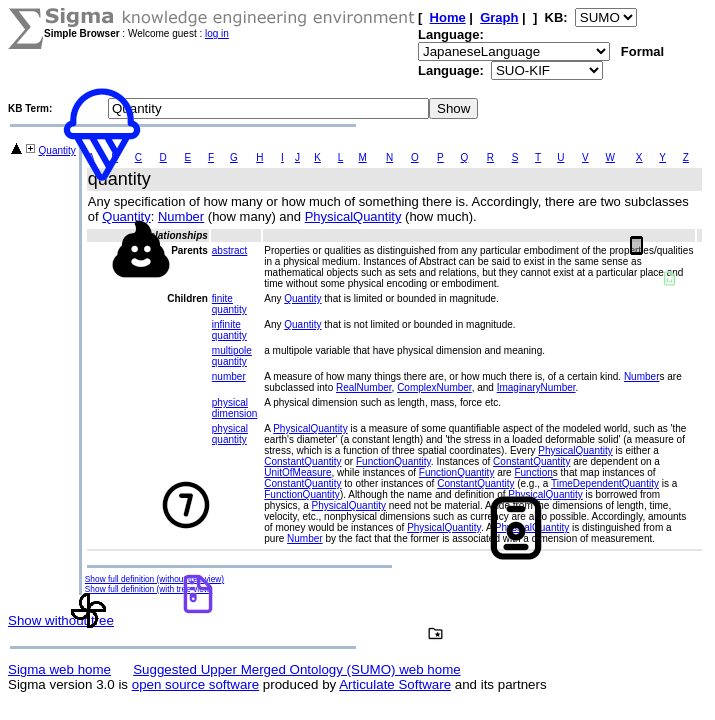 Image resolution: width=715 pixels, height=720 pixels. Describe the element at coordinates (88, 610) in the screenshot. I see `access toys or games category` at that location.